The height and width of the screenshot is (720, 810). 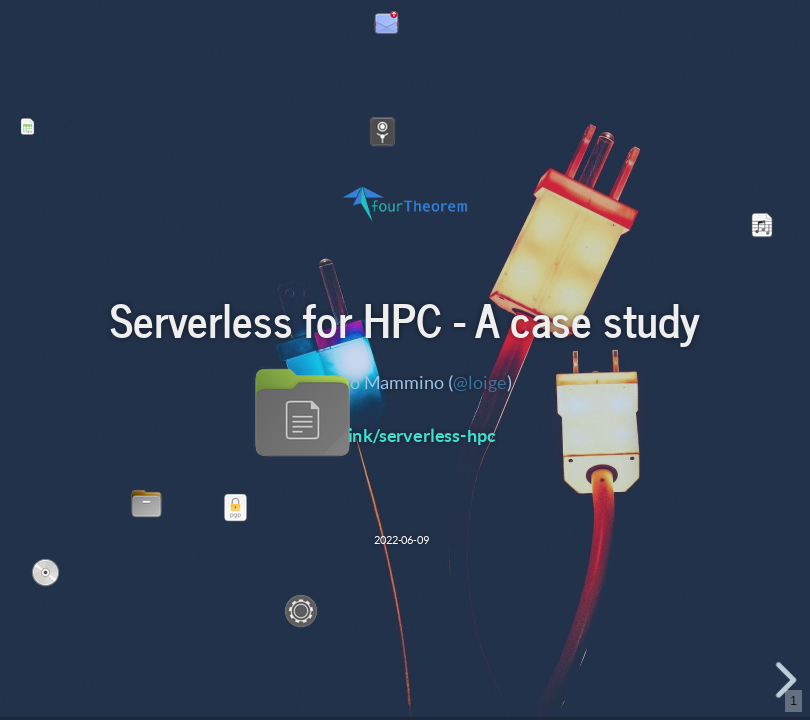 What do you see at coordinates (235, 507) in the screenshot?
I see `indicates a PGP-encrypted file` at bounding box center [235, 507].